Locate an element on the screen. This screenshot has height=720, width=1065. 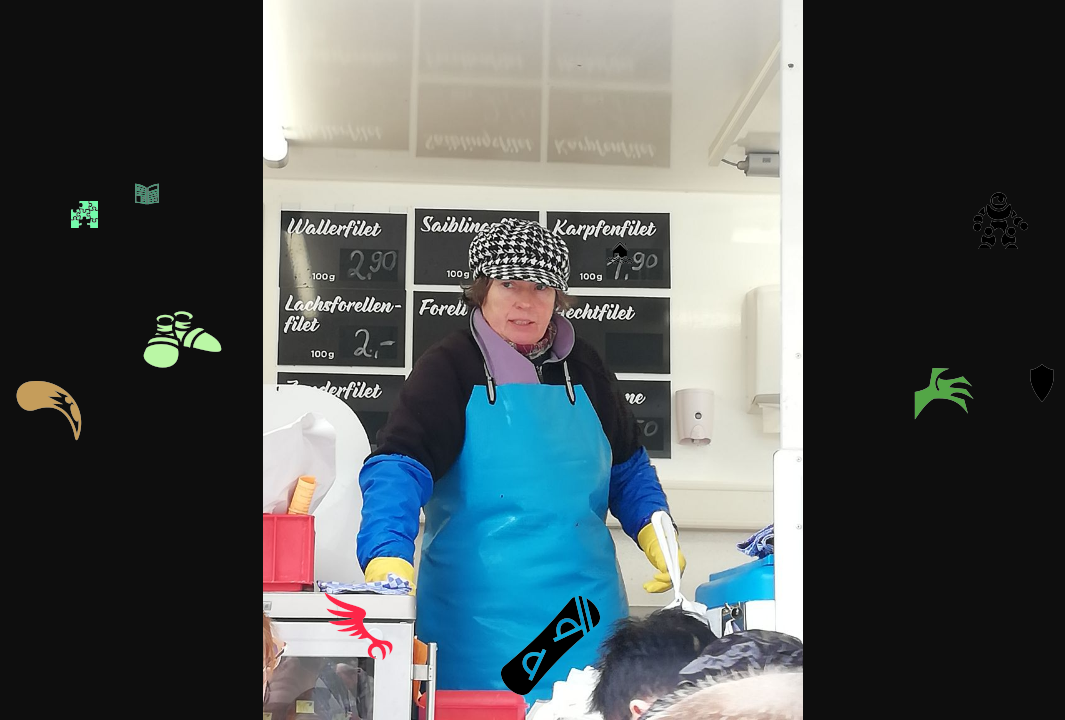
sonic the hedgehog character or game reference is located at coordinates (182, 339).